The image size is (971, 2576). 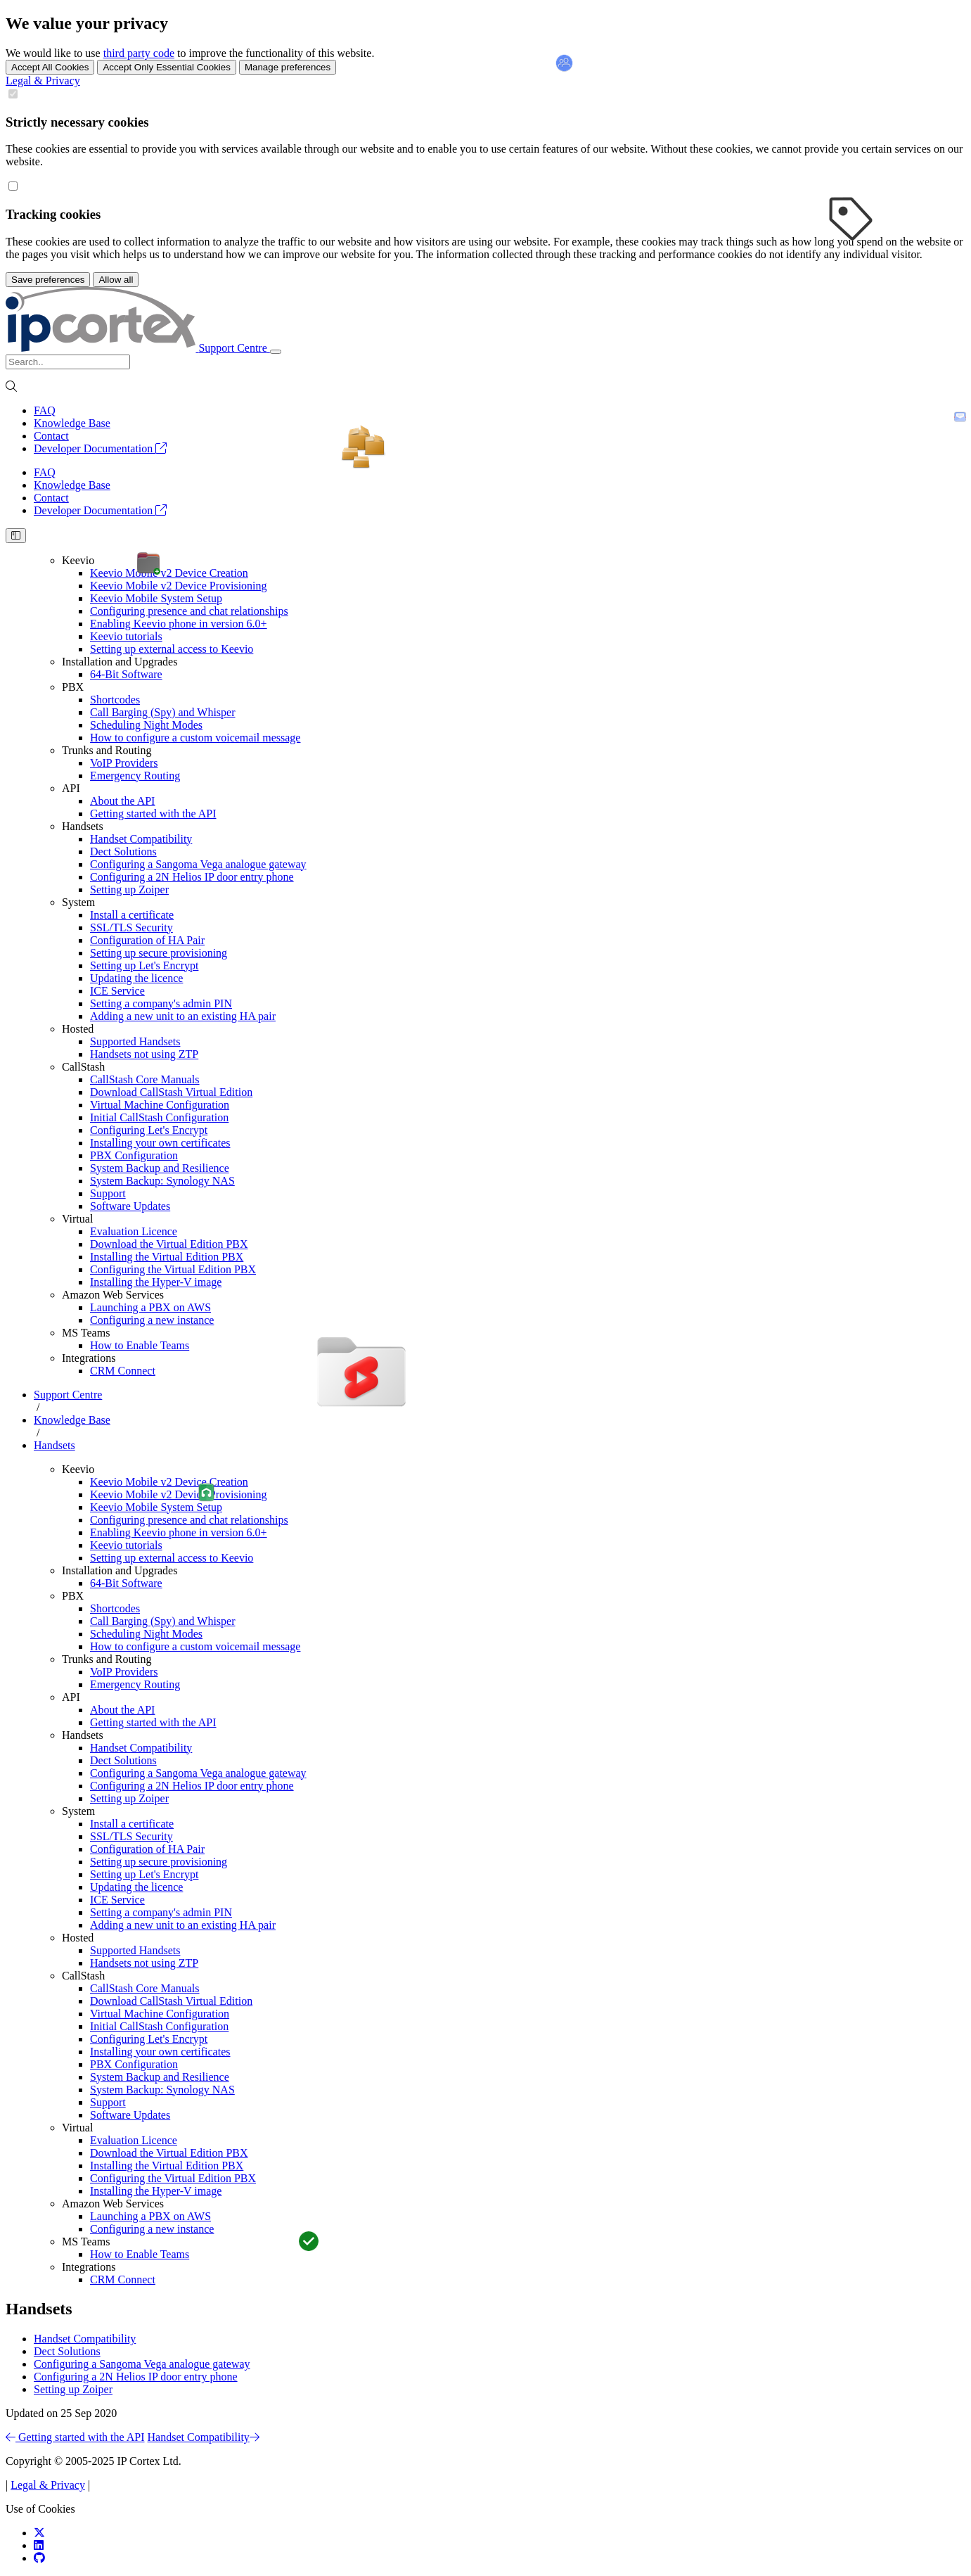 I want to click on an LMMS music project file, so click(x=206, y=1492).